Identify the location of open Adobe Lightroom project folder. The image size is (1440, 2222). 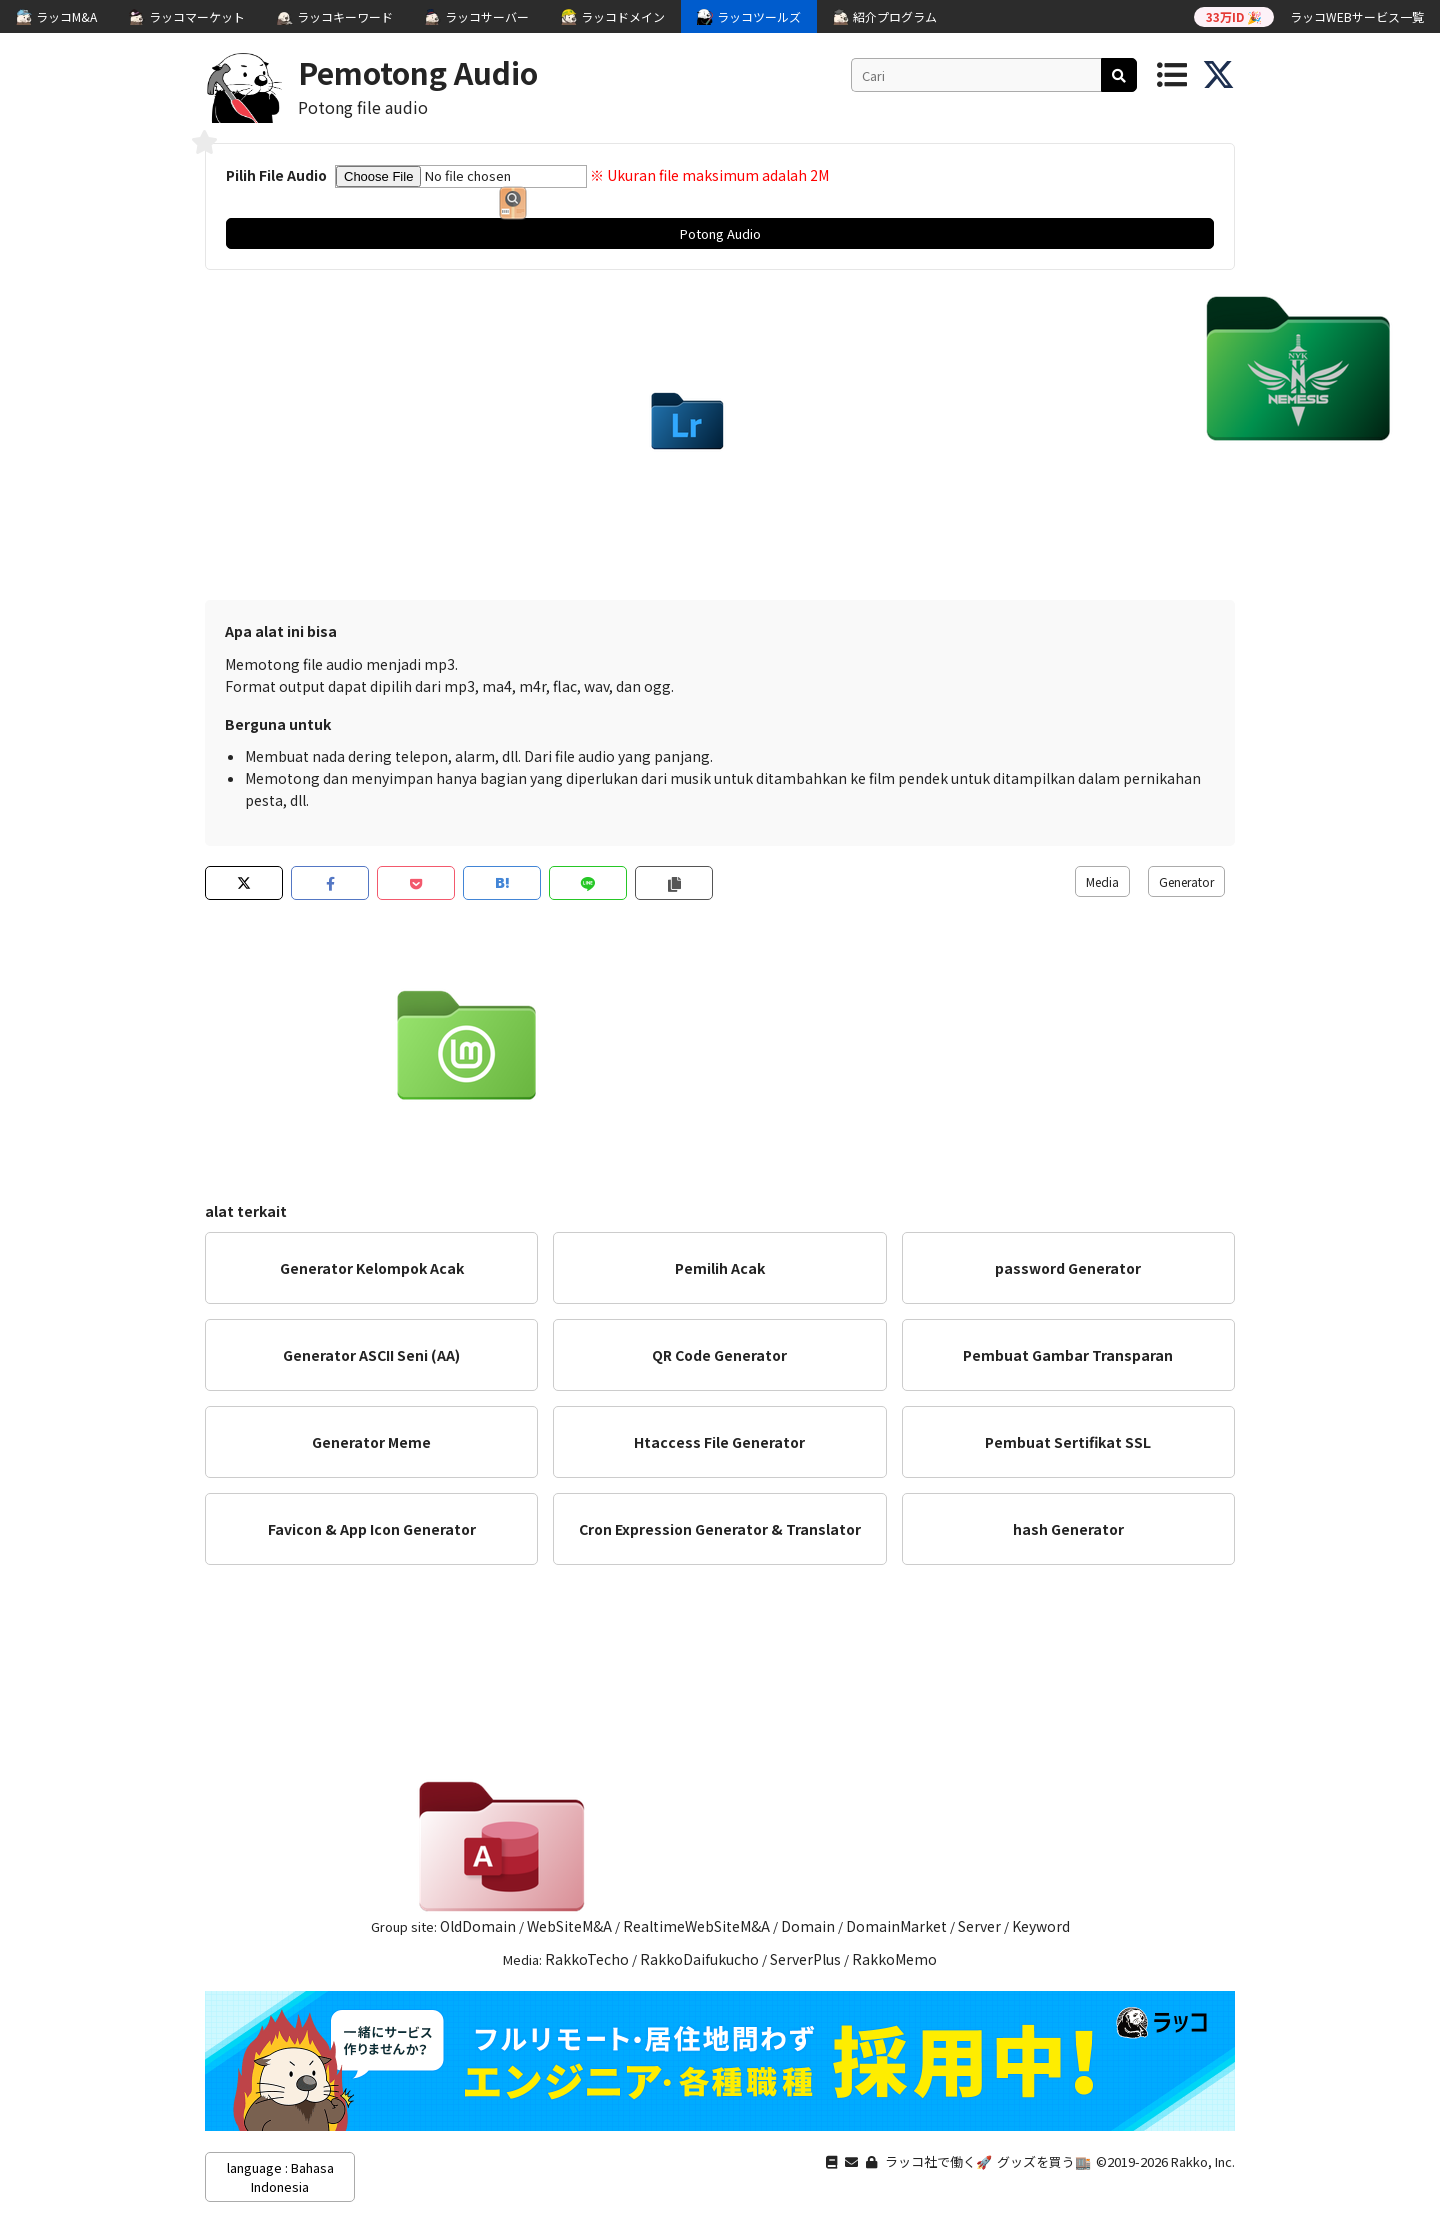
(687, 423).